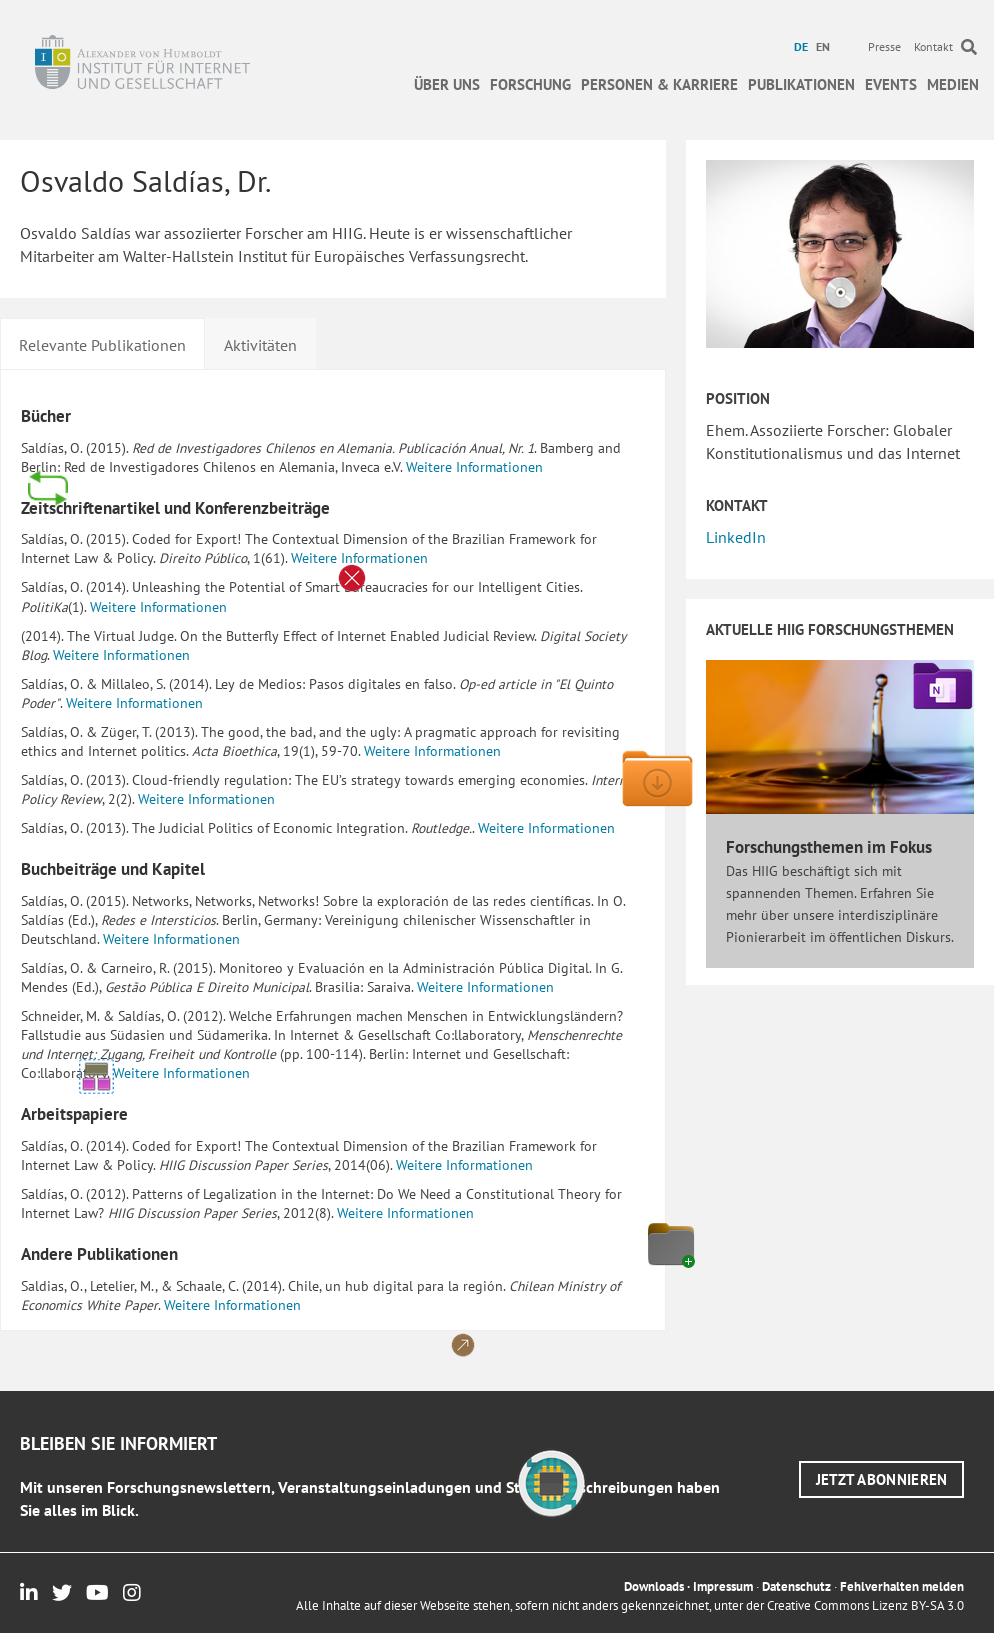  I want to click on access firmware update settings, so click(551, 1483).